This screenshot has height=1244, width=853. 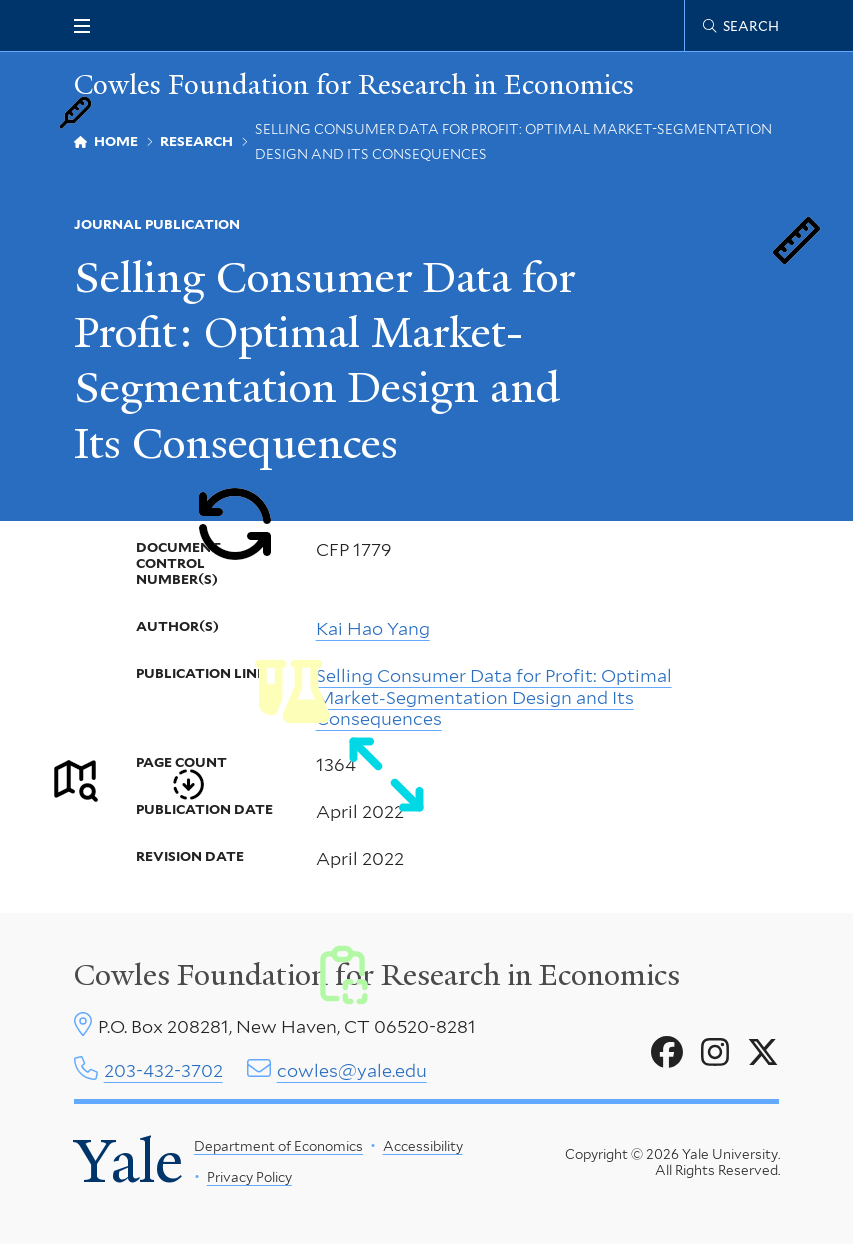 What do you see at coordinates (294, 691) in the screenshot?
I see `access laboratory or science tools` at bounding box center [294, 691].